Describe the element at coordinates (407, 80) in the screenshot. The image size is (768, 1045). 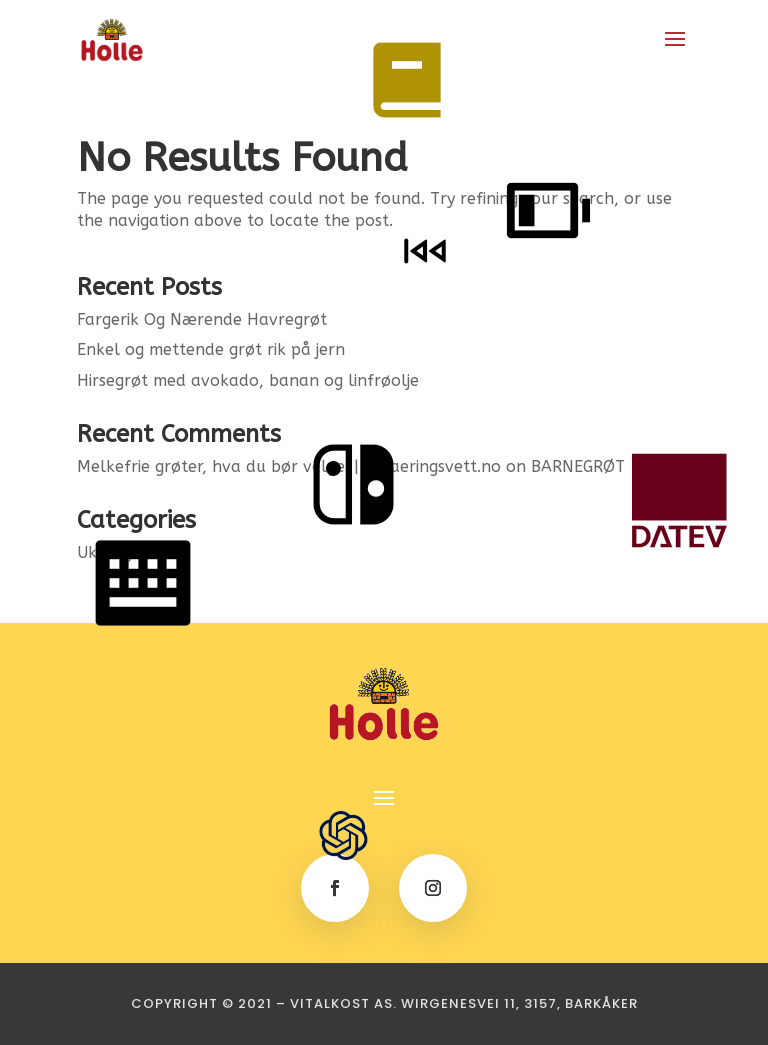
I see `open a book or reading app` at that location.